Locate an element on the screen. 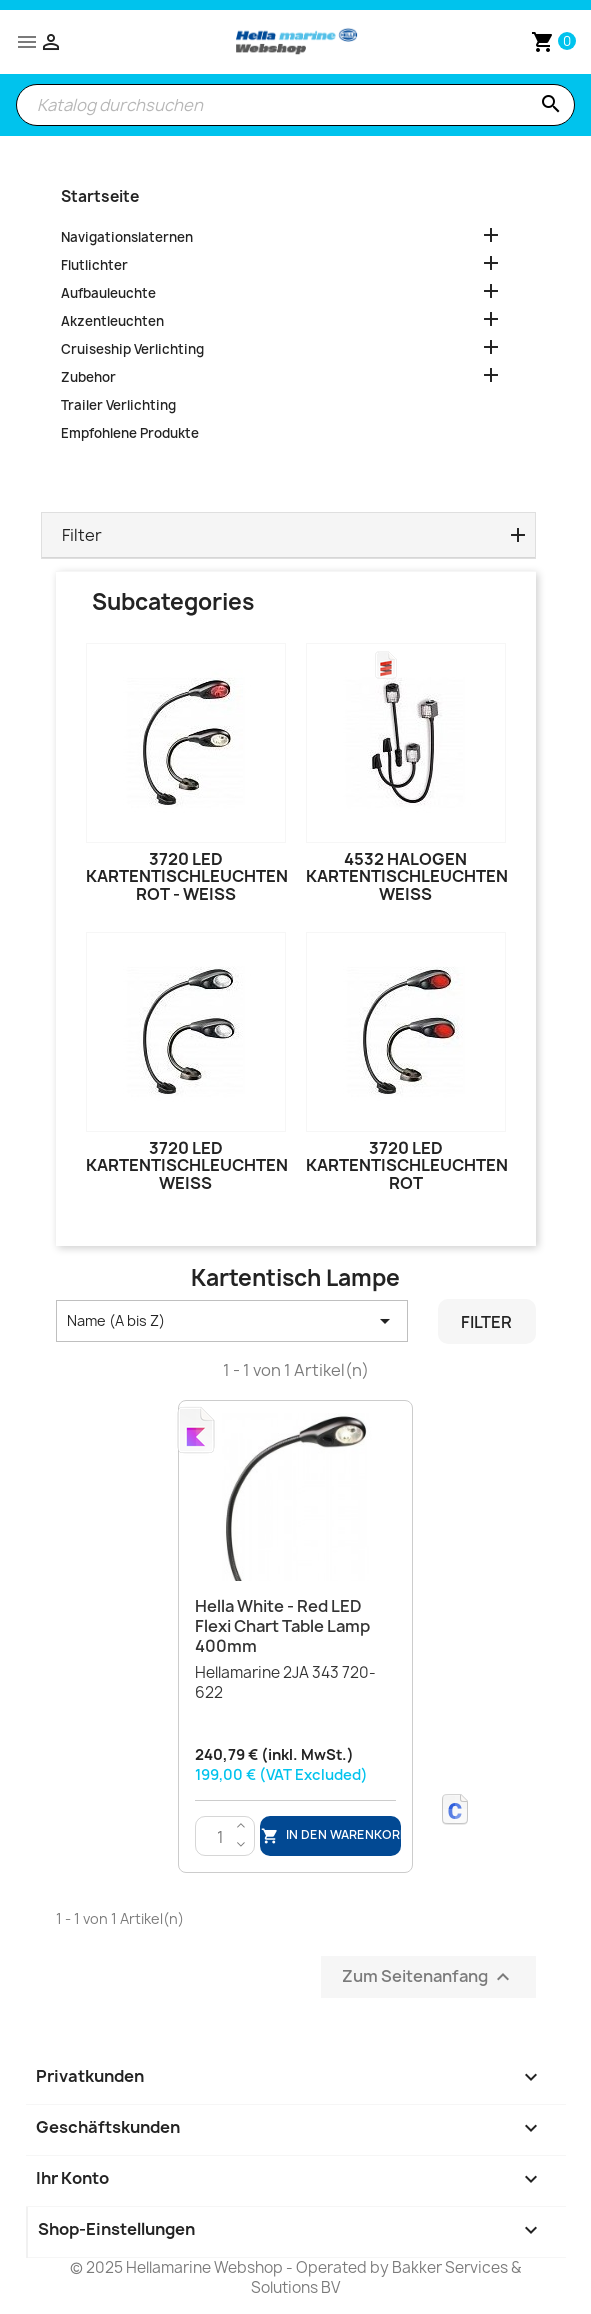 Image resolution: width=591 pixels, height=2314 pixels. a scala programming language source file is located at coordinates (386, 665).